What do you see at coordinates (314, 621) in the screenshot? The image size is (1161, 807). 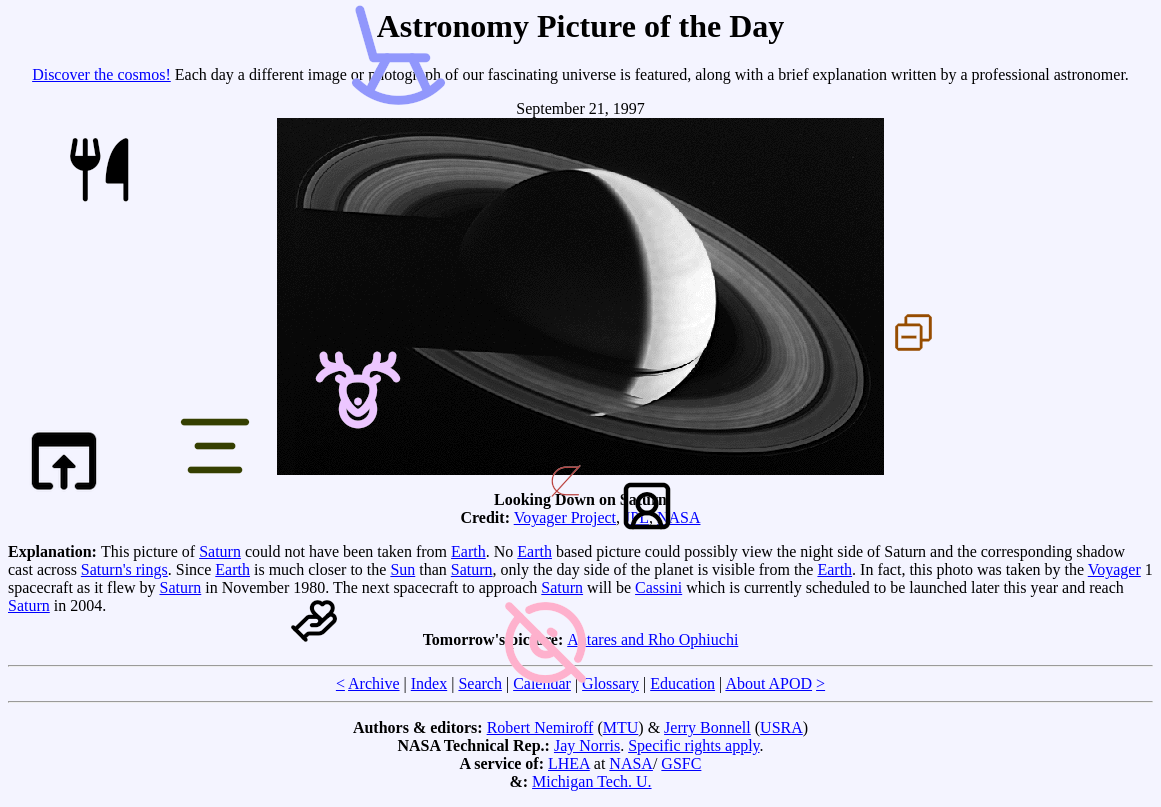 I see `donate or give support` at bounding box center [314, 621].